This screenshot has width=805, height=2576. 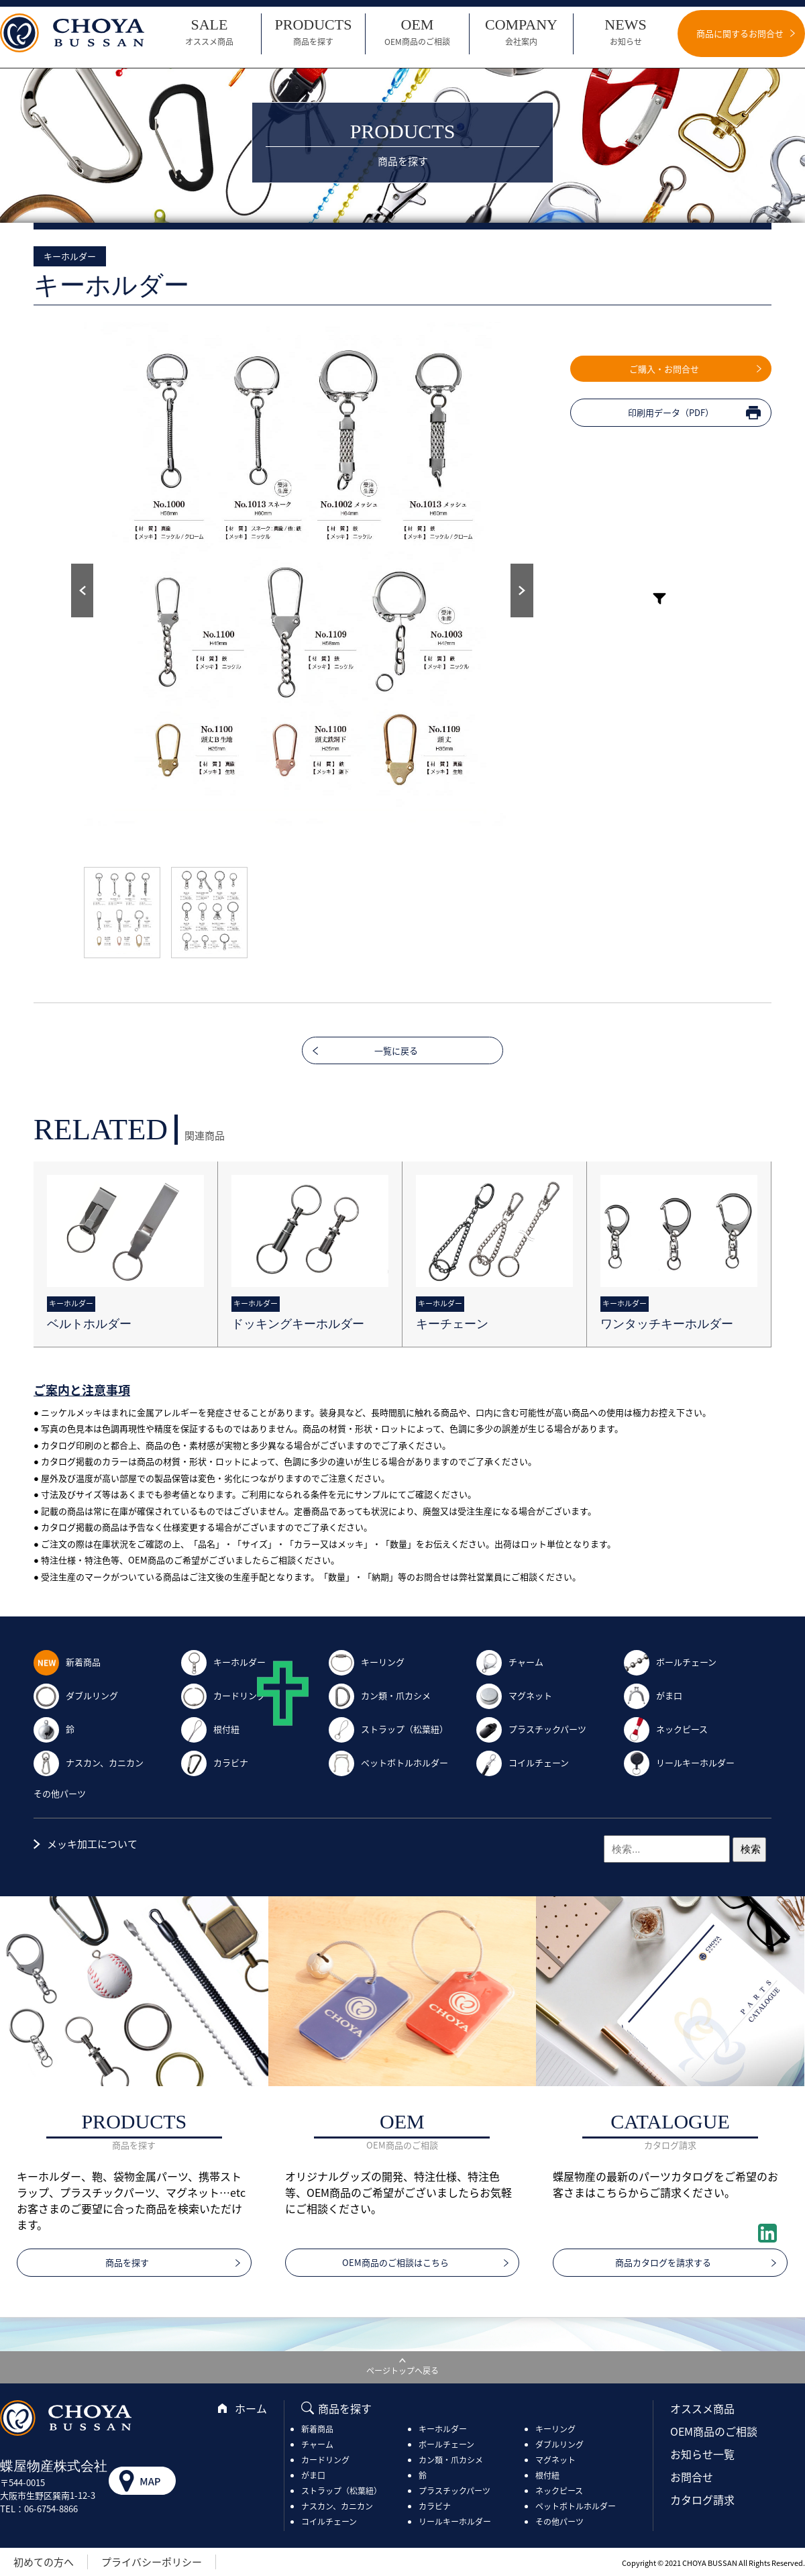 What do you see at coordinates (282, 1693) in the screenshot?
I see `religious or faith-related content` at bounding box center [282, 1693].